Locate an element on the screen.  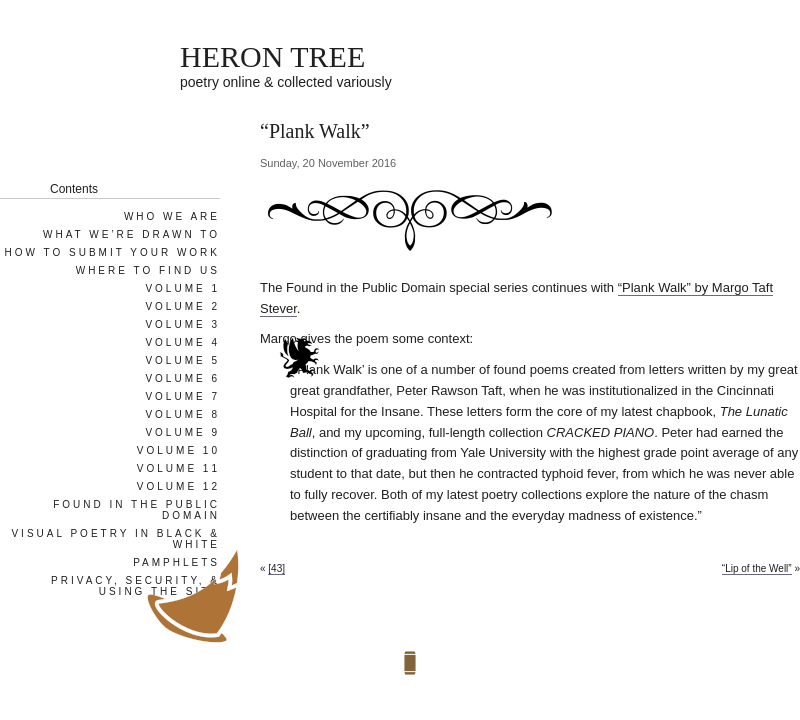
sound an alert or announcement is located at coordinates (194, 593).